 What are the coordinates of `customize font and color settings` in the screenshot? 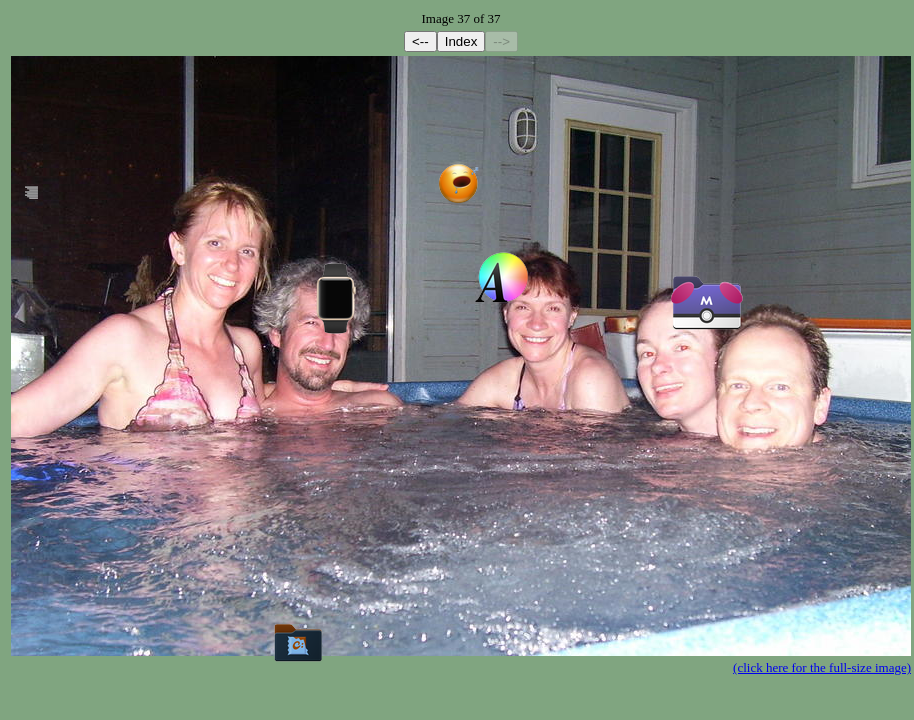 It's located at (501, 273).